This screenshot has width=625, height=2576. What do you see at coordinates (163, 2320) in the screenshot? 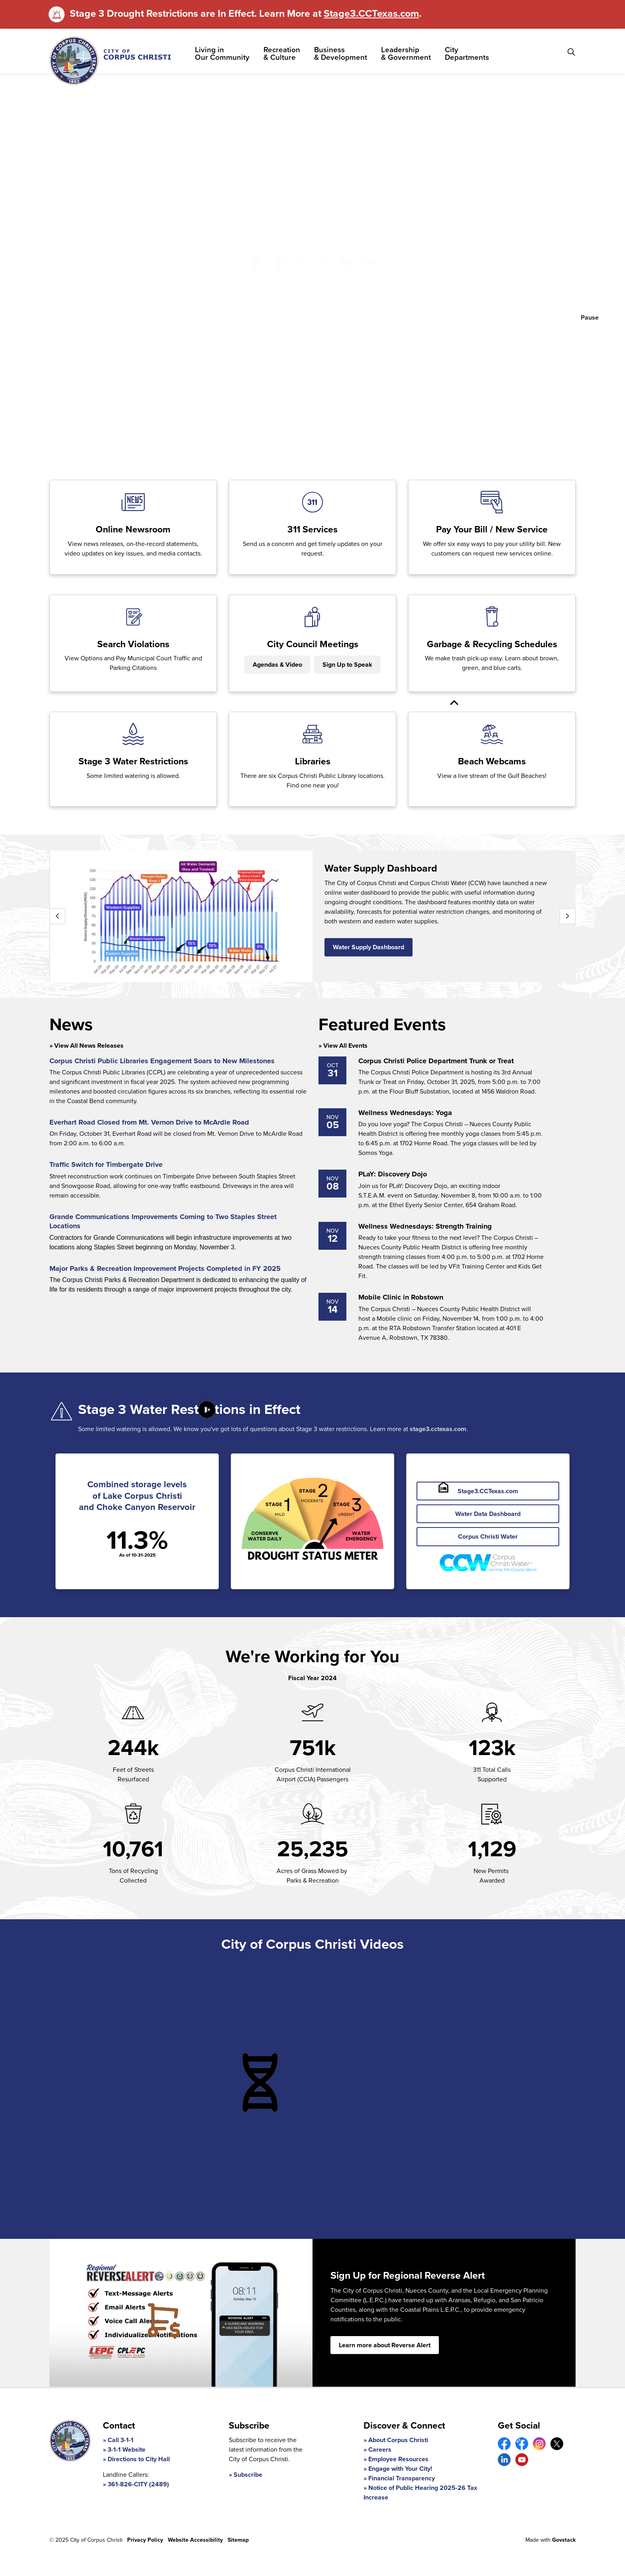
I see `view cart total or pricing` at bounding box center [163, 2320].